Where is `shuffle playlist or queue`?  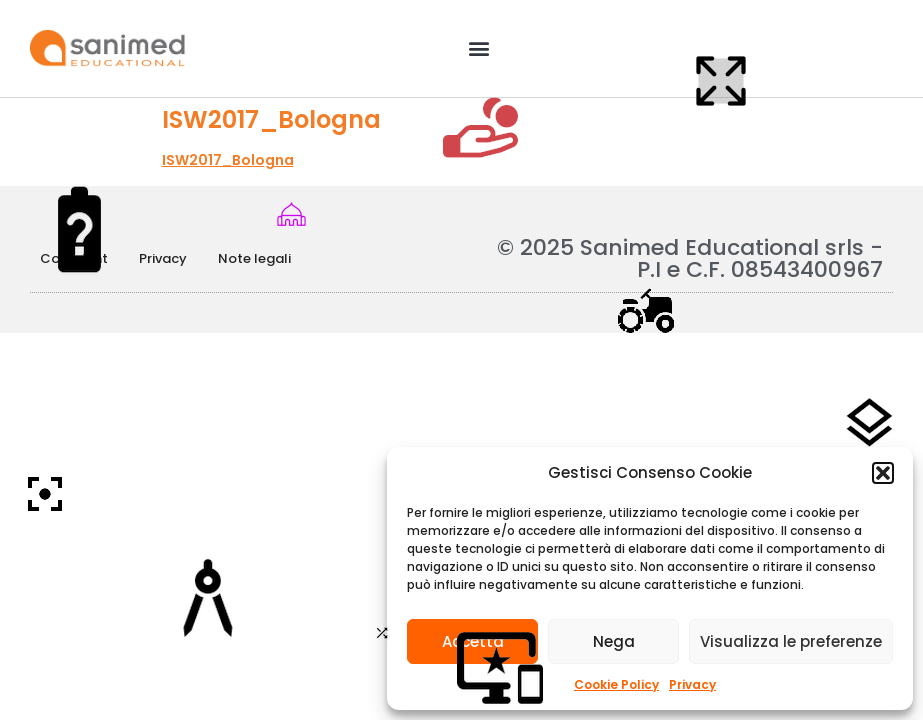
shuffle playlist or queue is located at coordinates (382, 633).